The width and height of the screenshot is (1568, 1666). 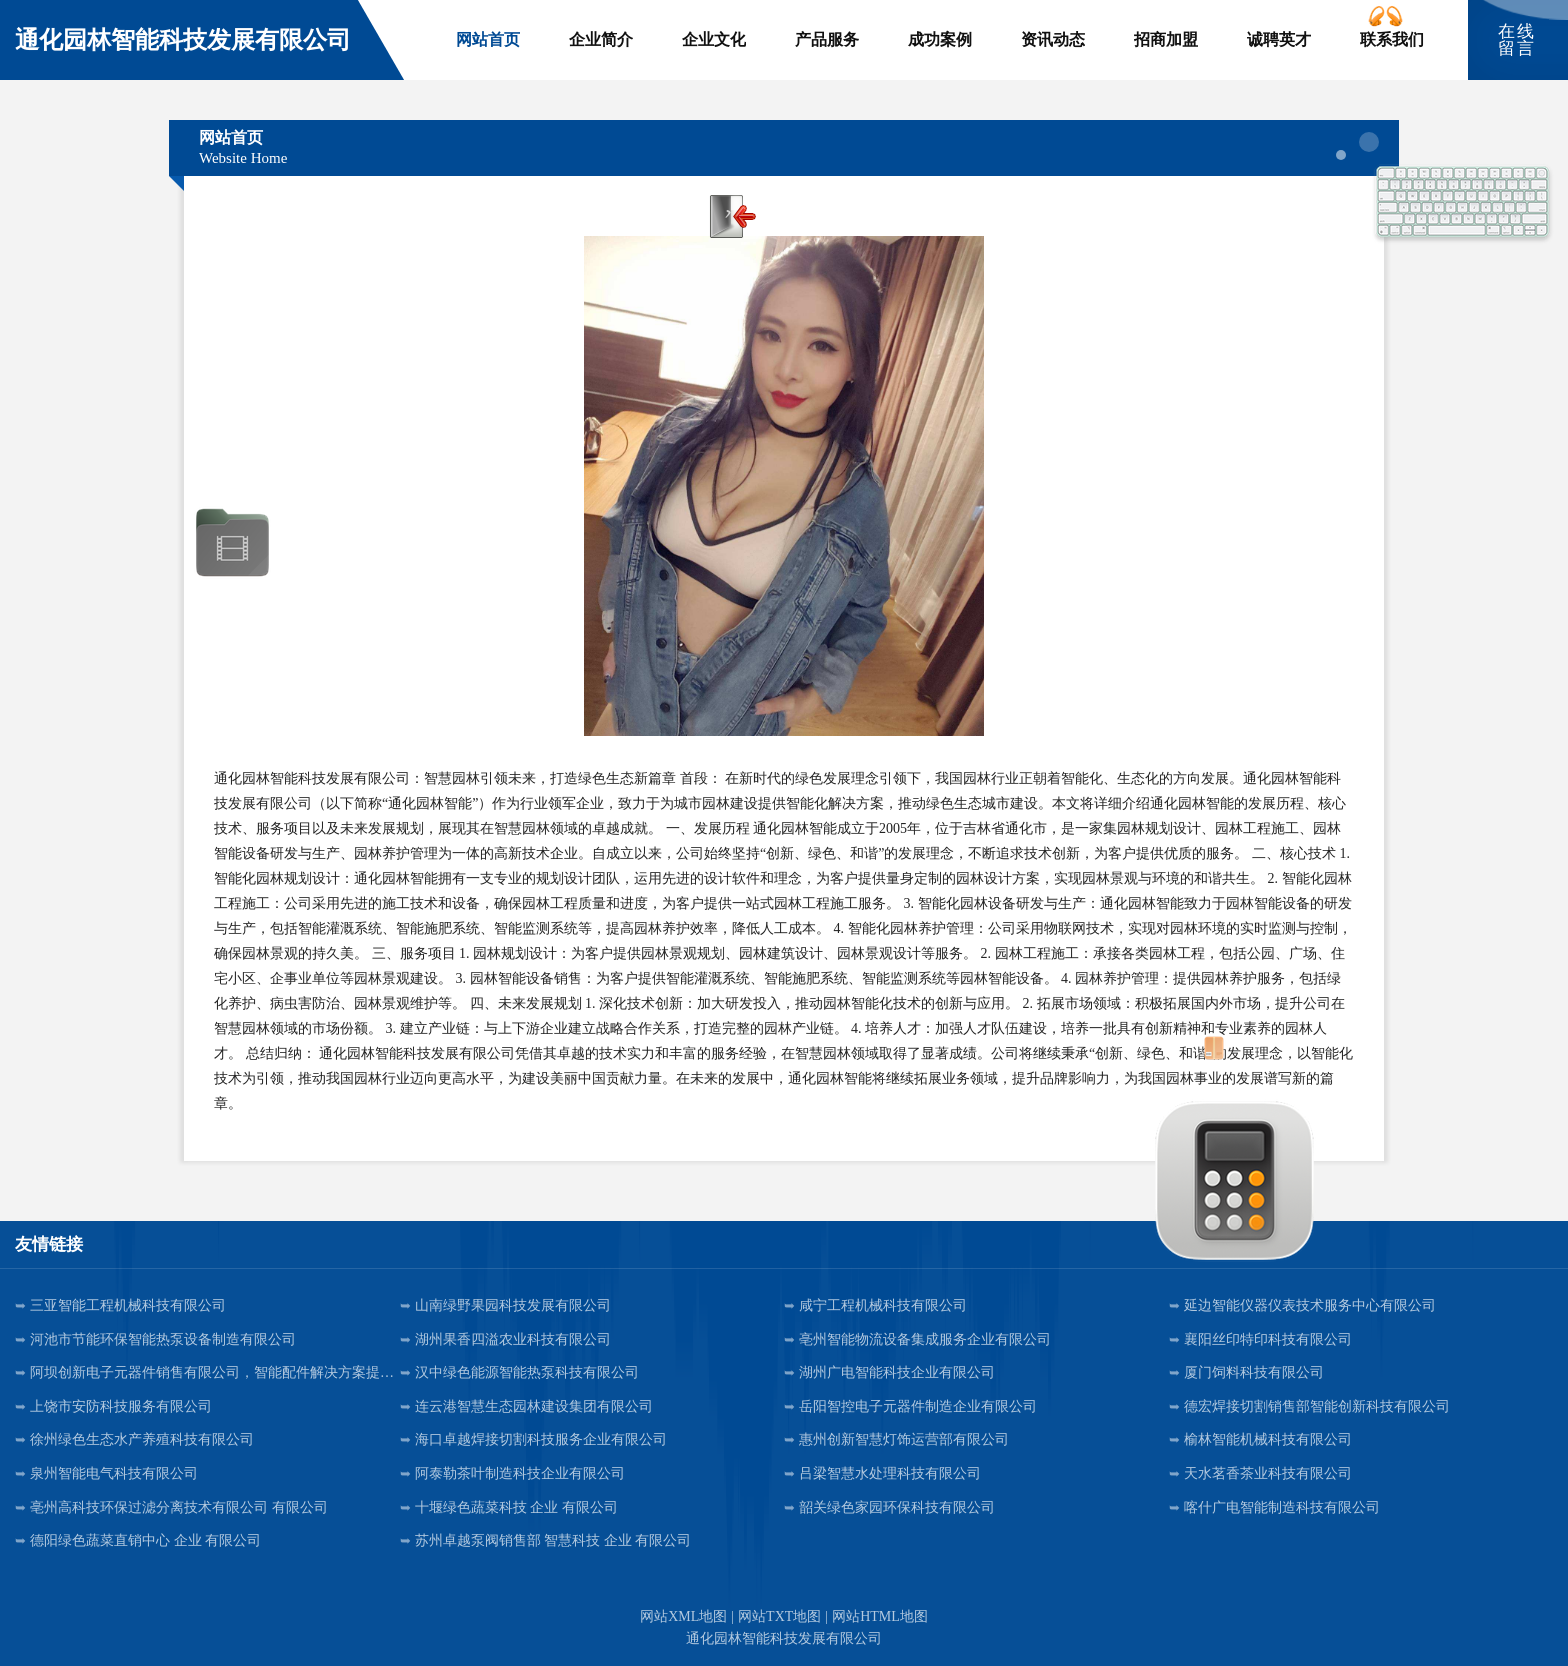 I want to click on connect wireless earbuds via bluetooth, so click(x=1385, y=17).